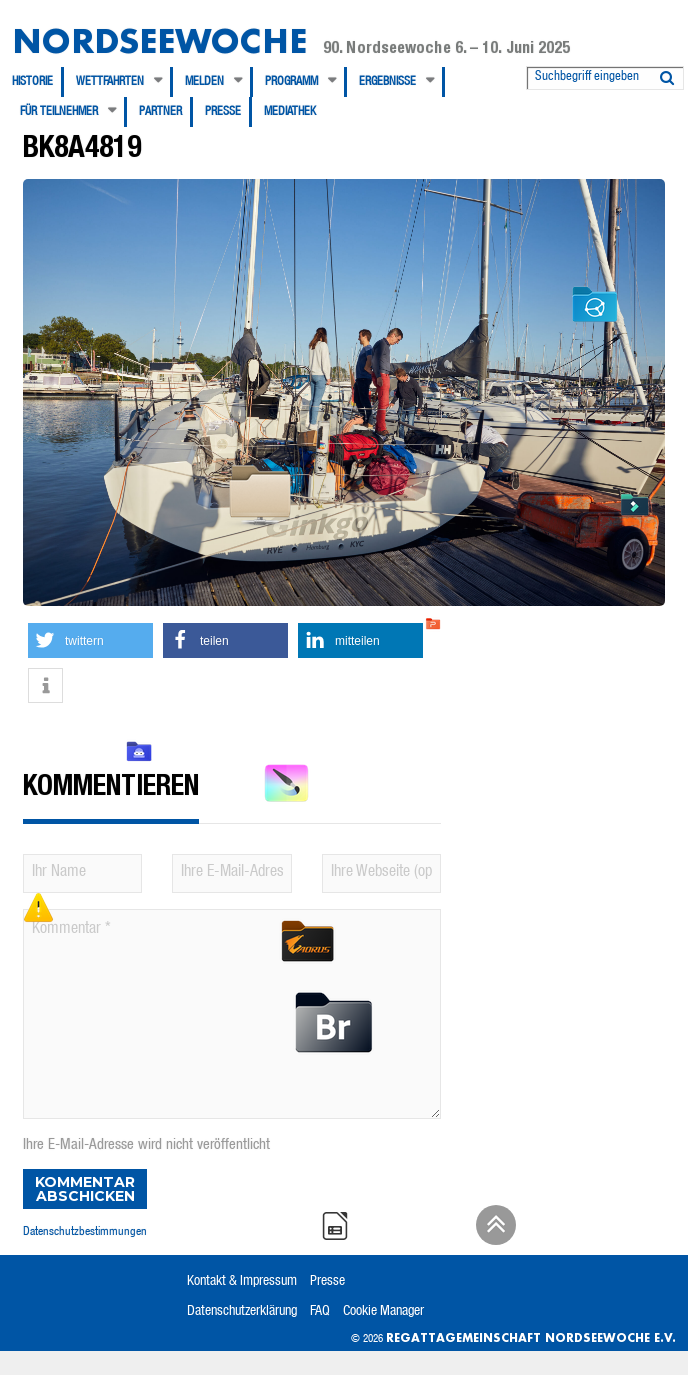  I want to click on open wondershare filmora project files, so click(634, 505).